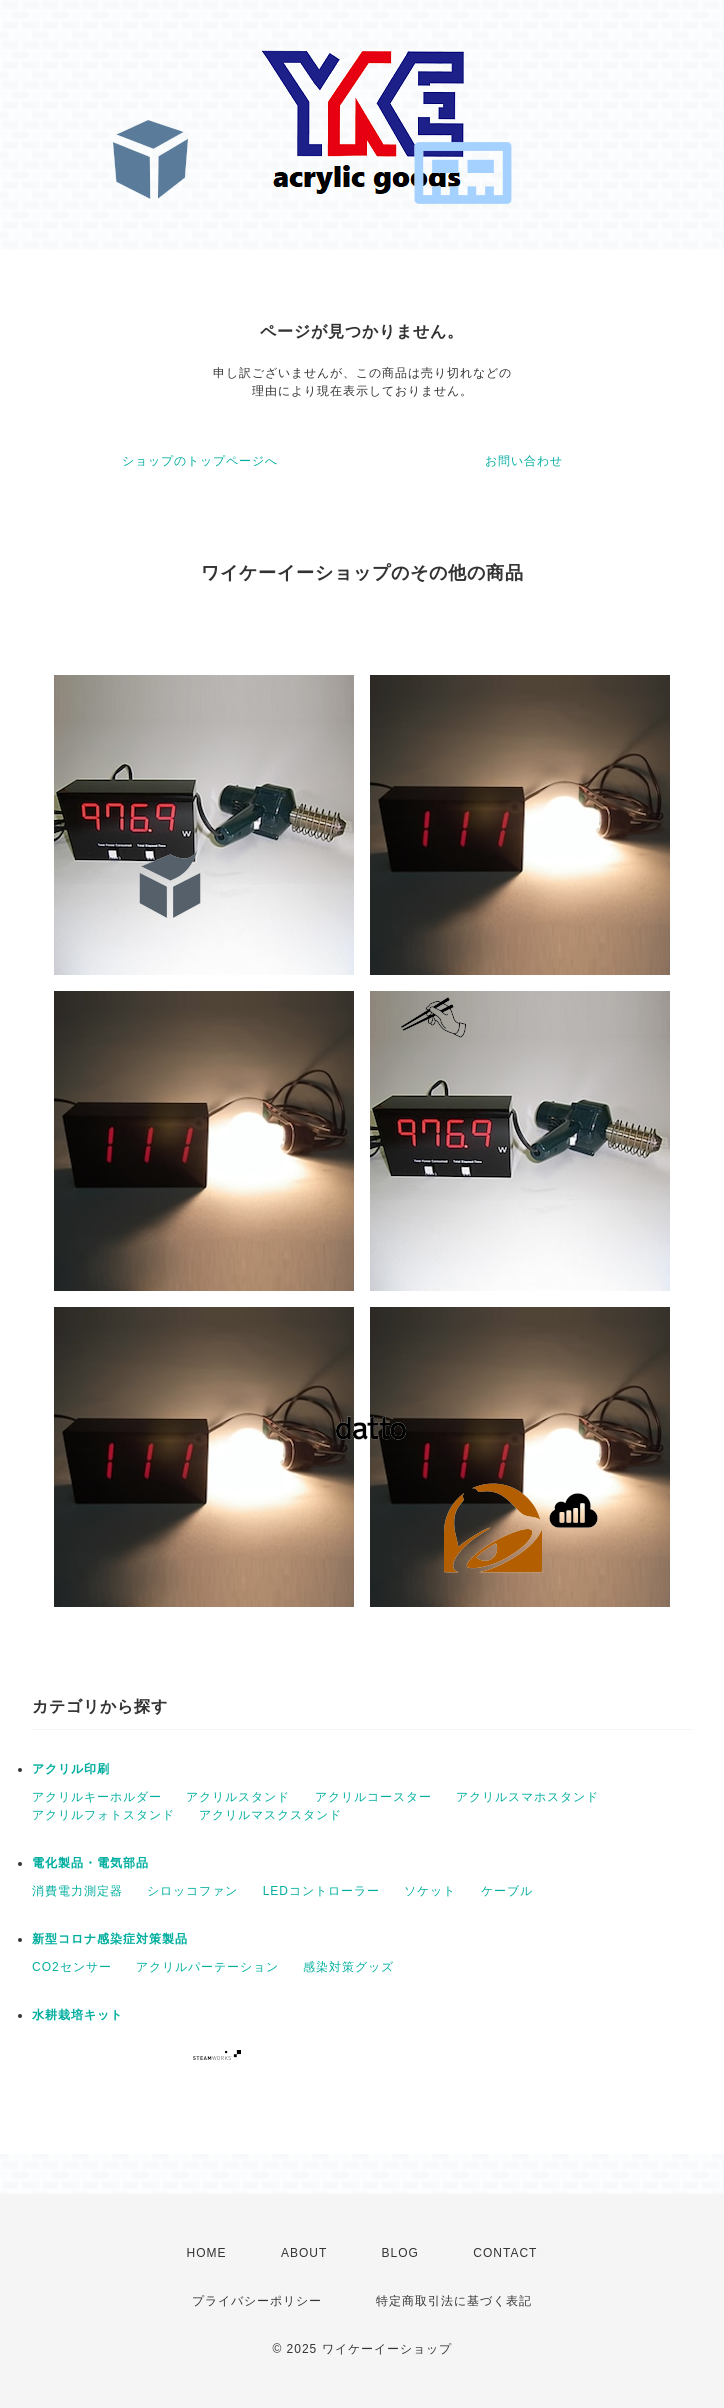 This screenshot has height=2408, width=724. What do you see at coordinates (463, 173) in the screenshot?
I see `view RAM or memory usage` at bounding box center [463, 173].